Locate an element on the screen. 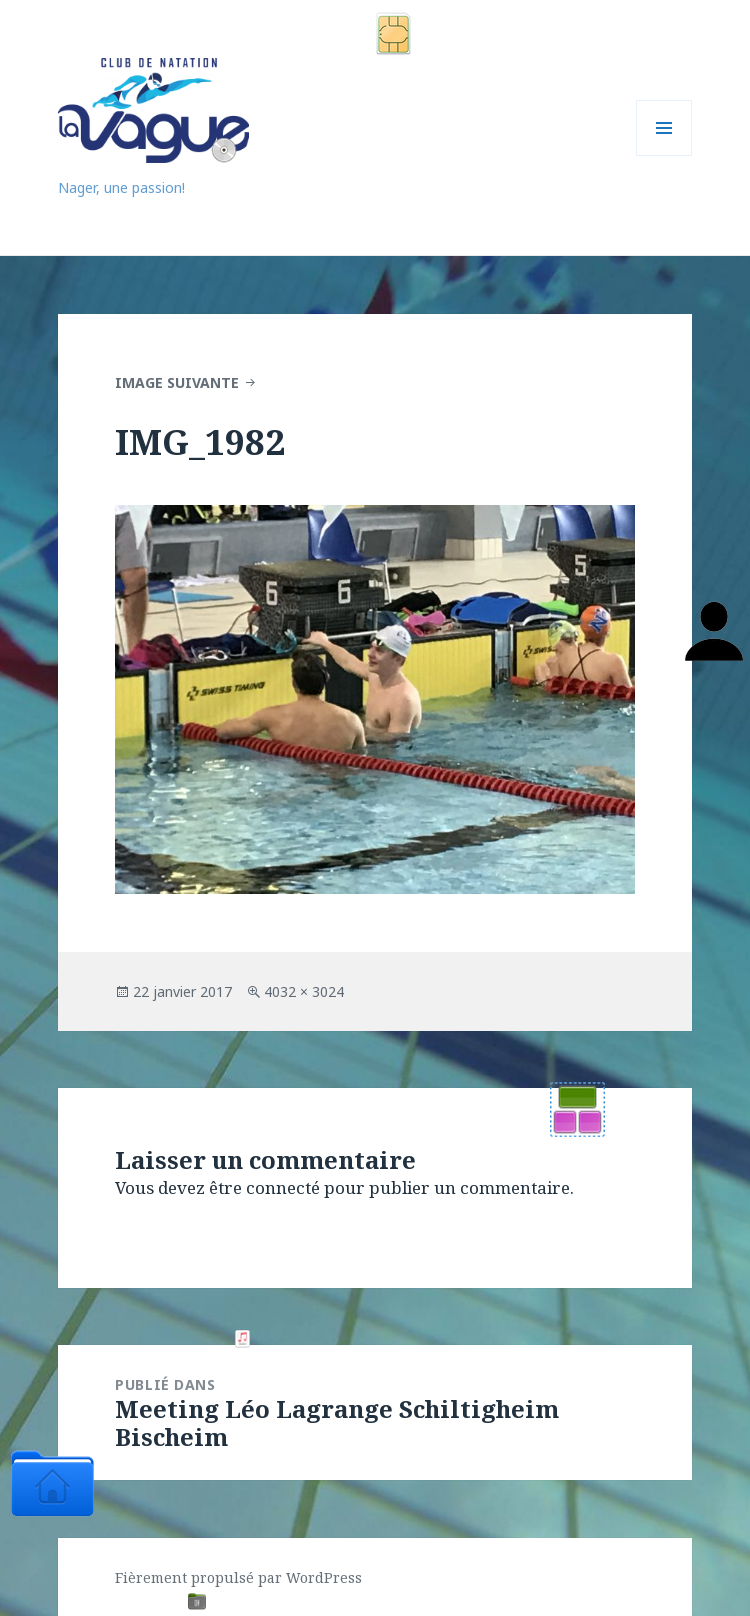 The width and height of the screenshot is (750, 1616). indicates a DVD-R disc drive or media is located at coordinates (224, 150).